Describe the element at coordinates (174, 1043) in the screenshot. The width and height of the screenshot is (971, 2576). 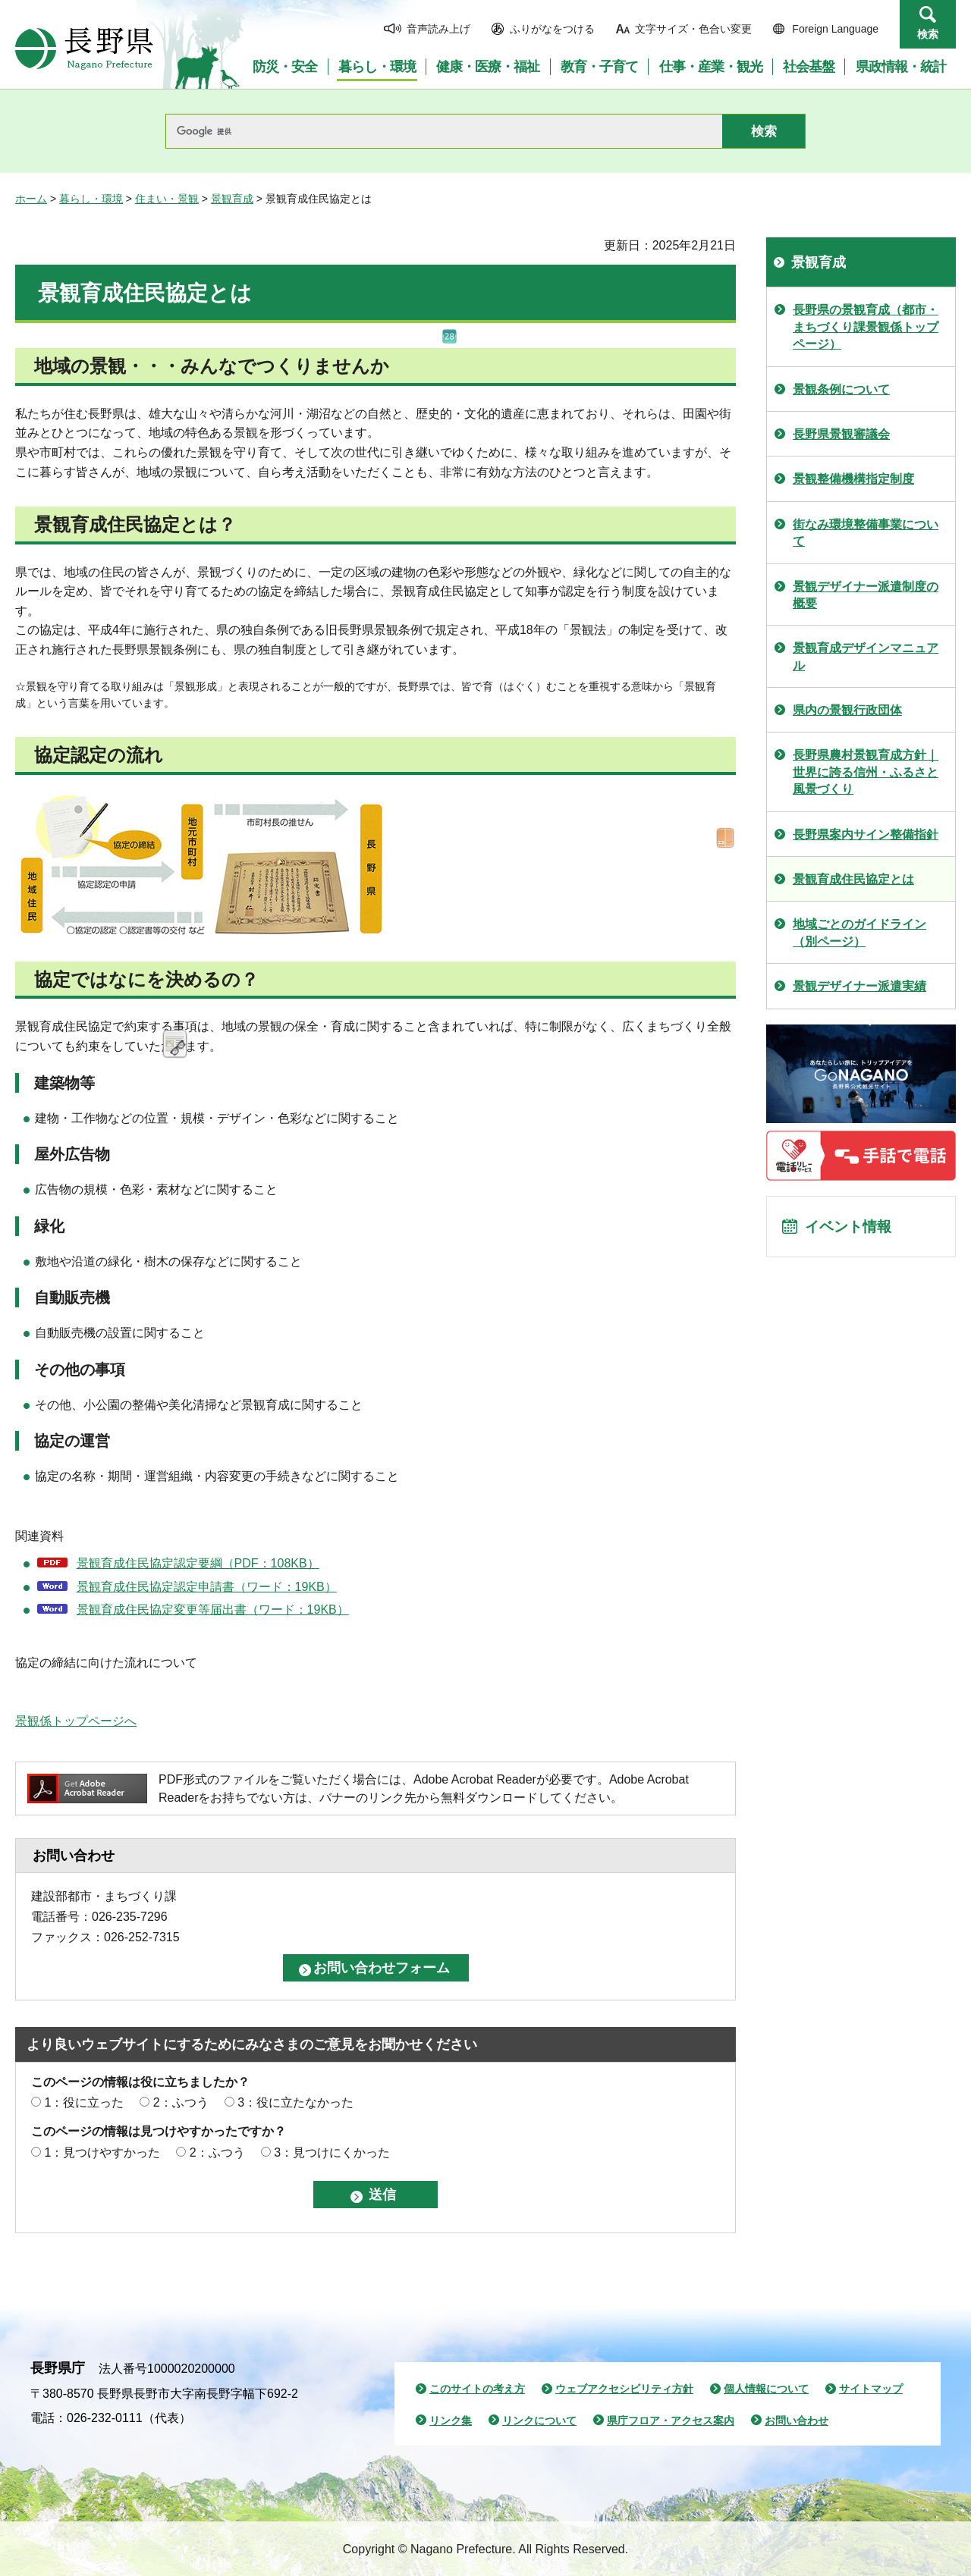
I see `open the documents app` at that location.